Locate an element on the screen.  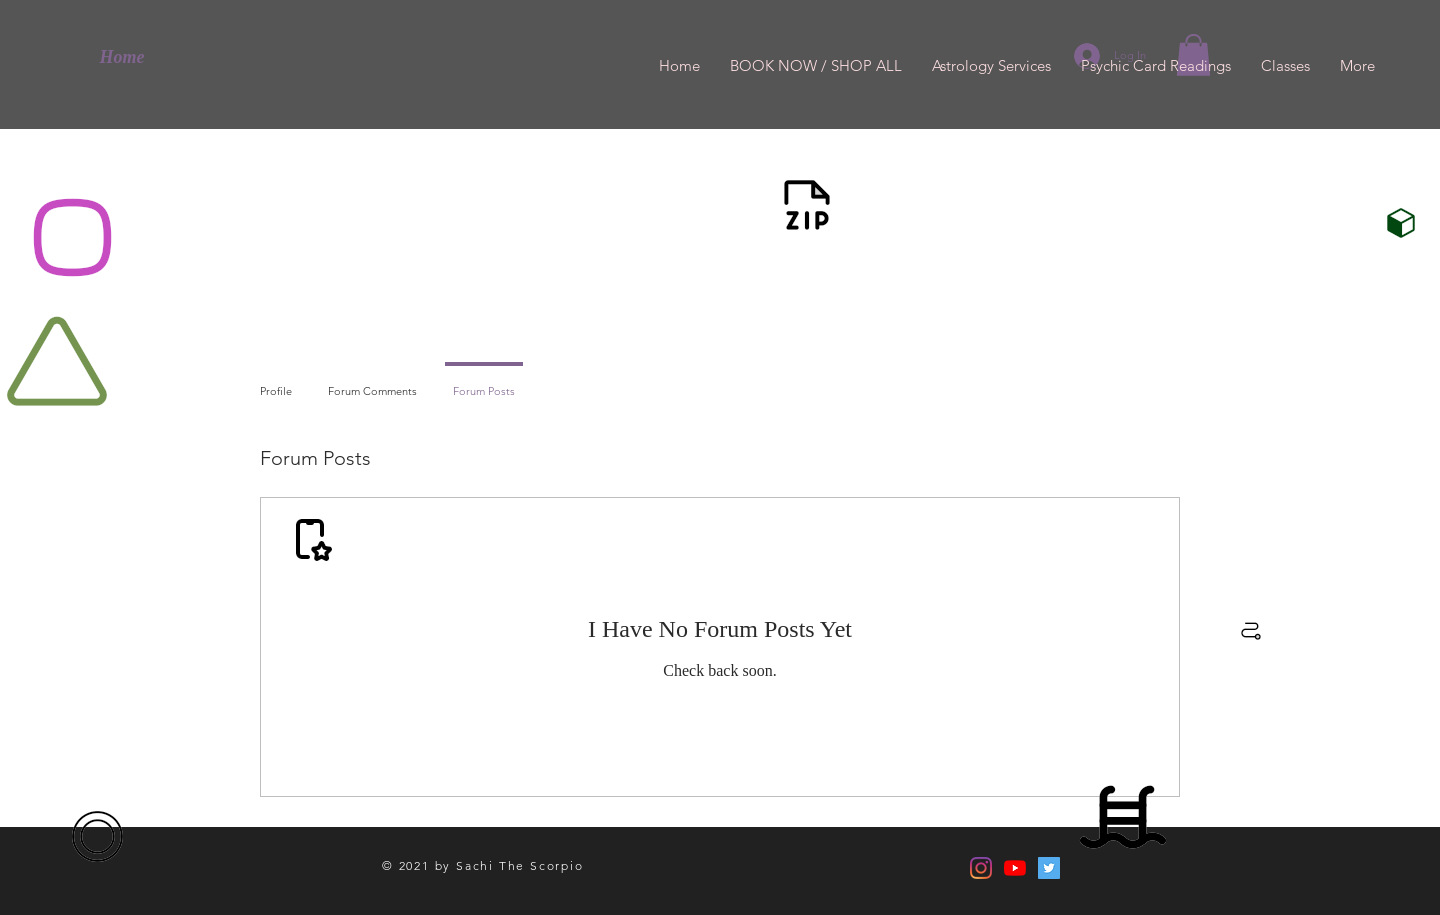
open or extract a zip archive is located at coordinates (807, 207).